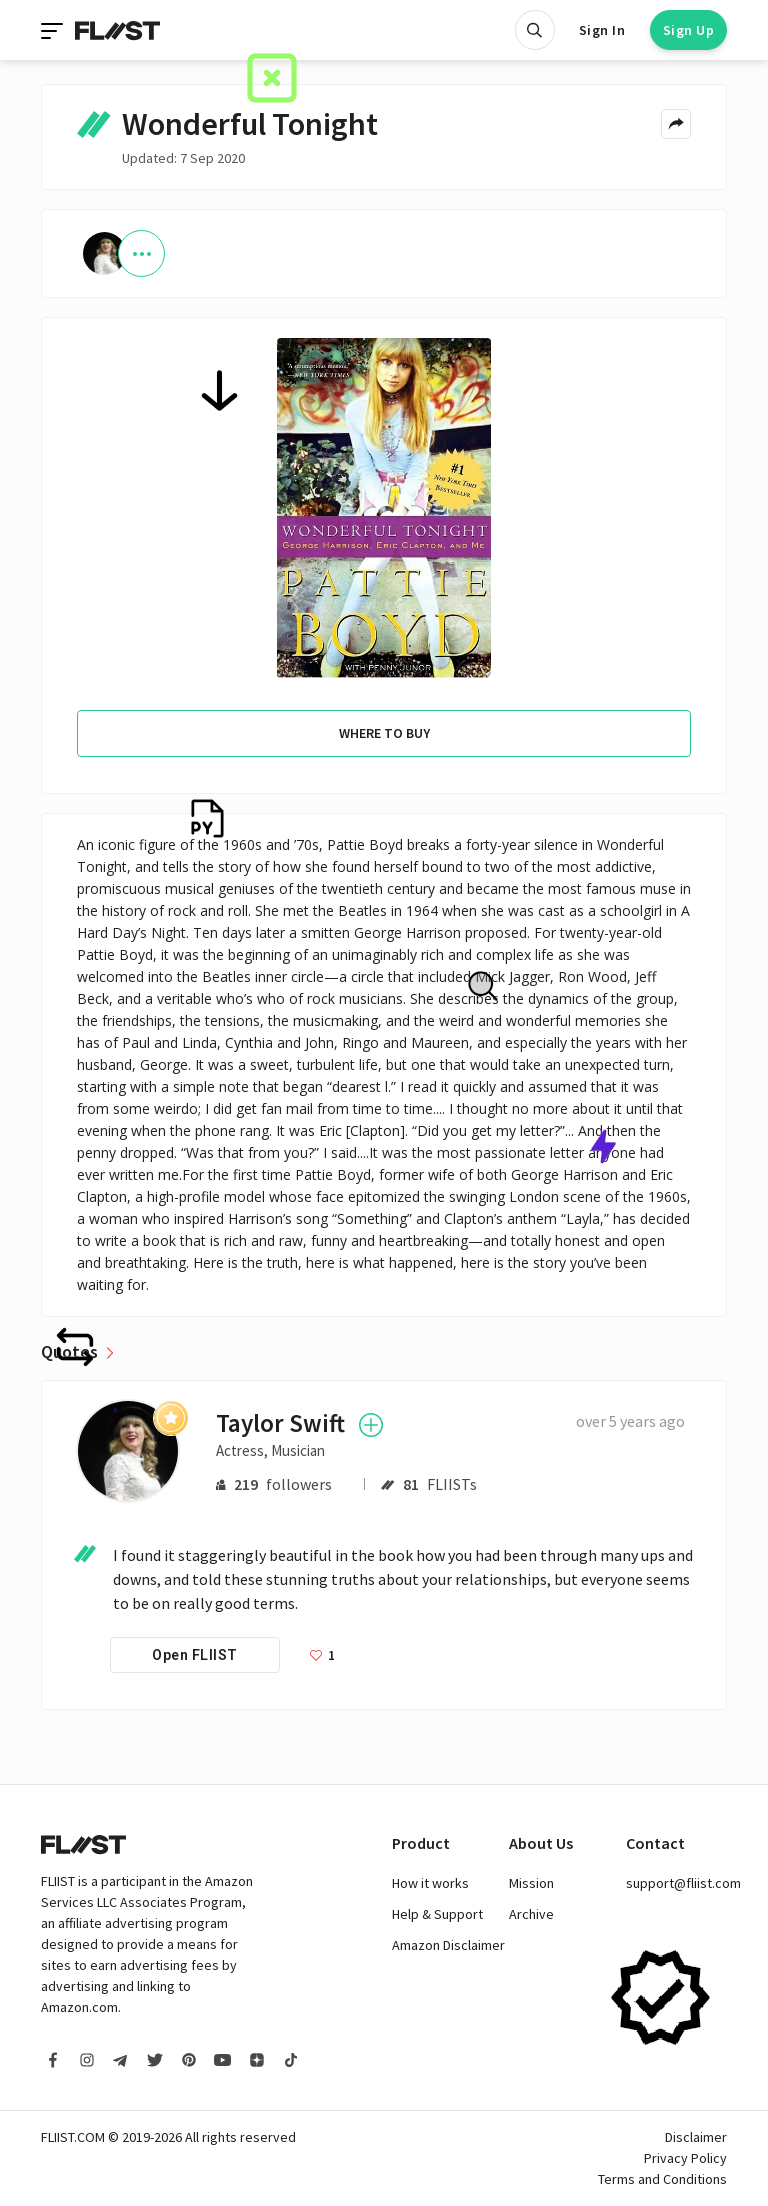  What do you see at coordinates (483, 986) in the screenshot?
I see `search for content or items` at bounding box center [483, 986].